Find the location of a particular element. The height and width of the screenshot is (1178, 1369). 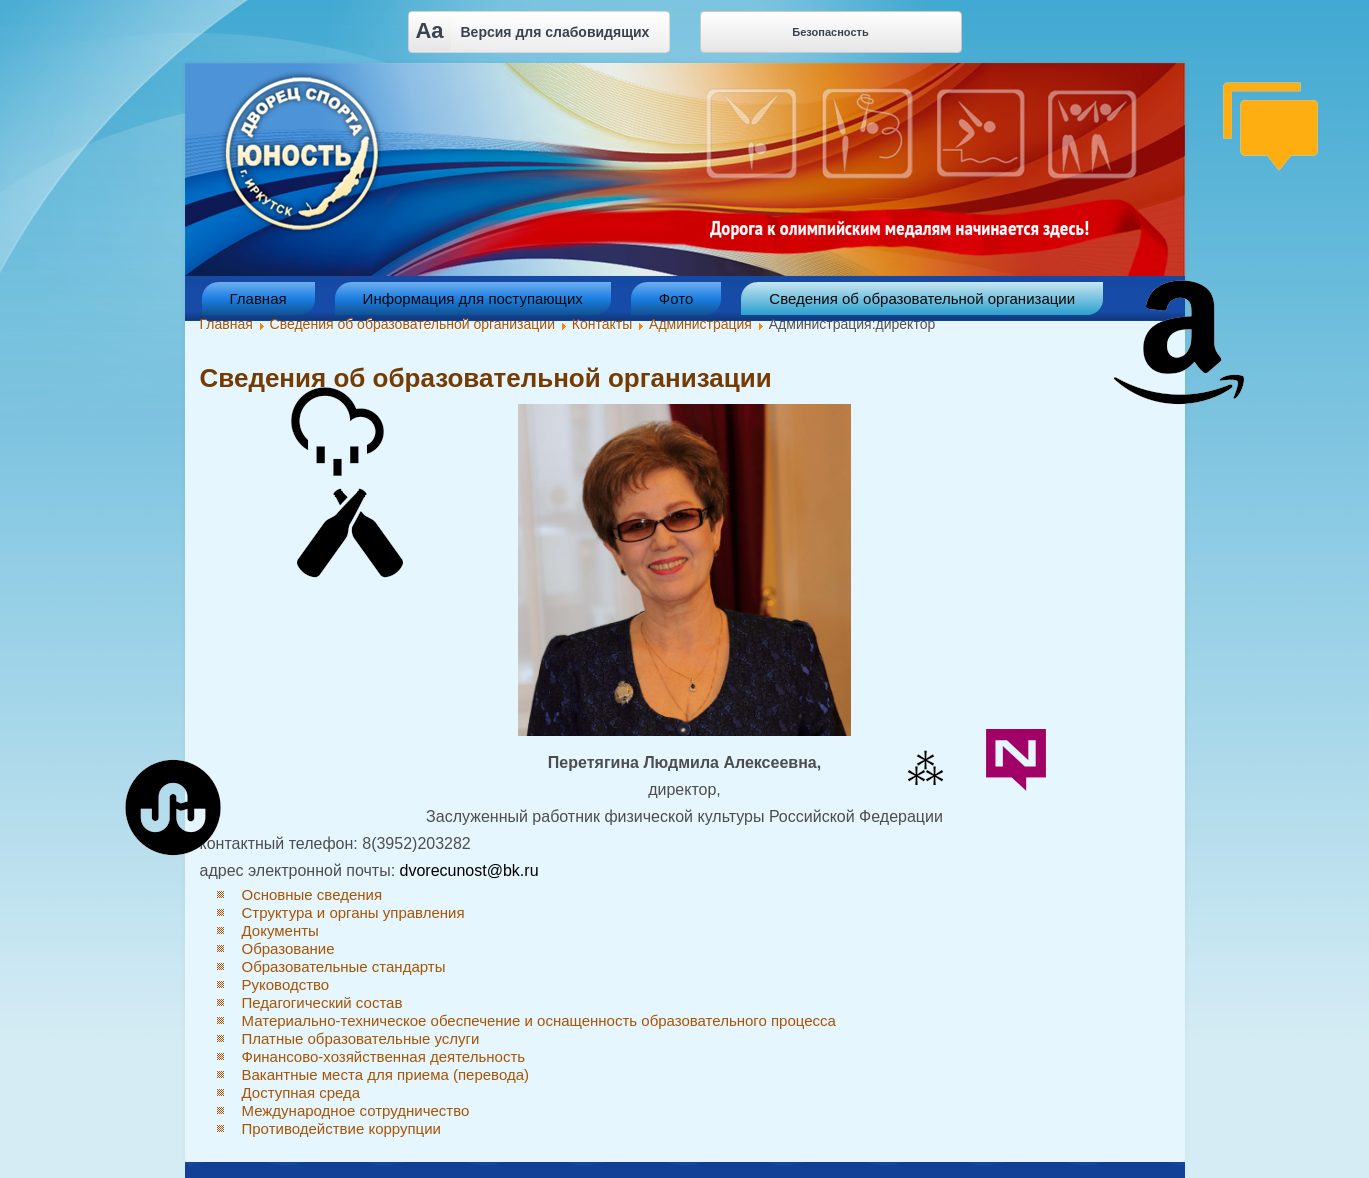

open the Untappd app is located at coordinates (350, 533).